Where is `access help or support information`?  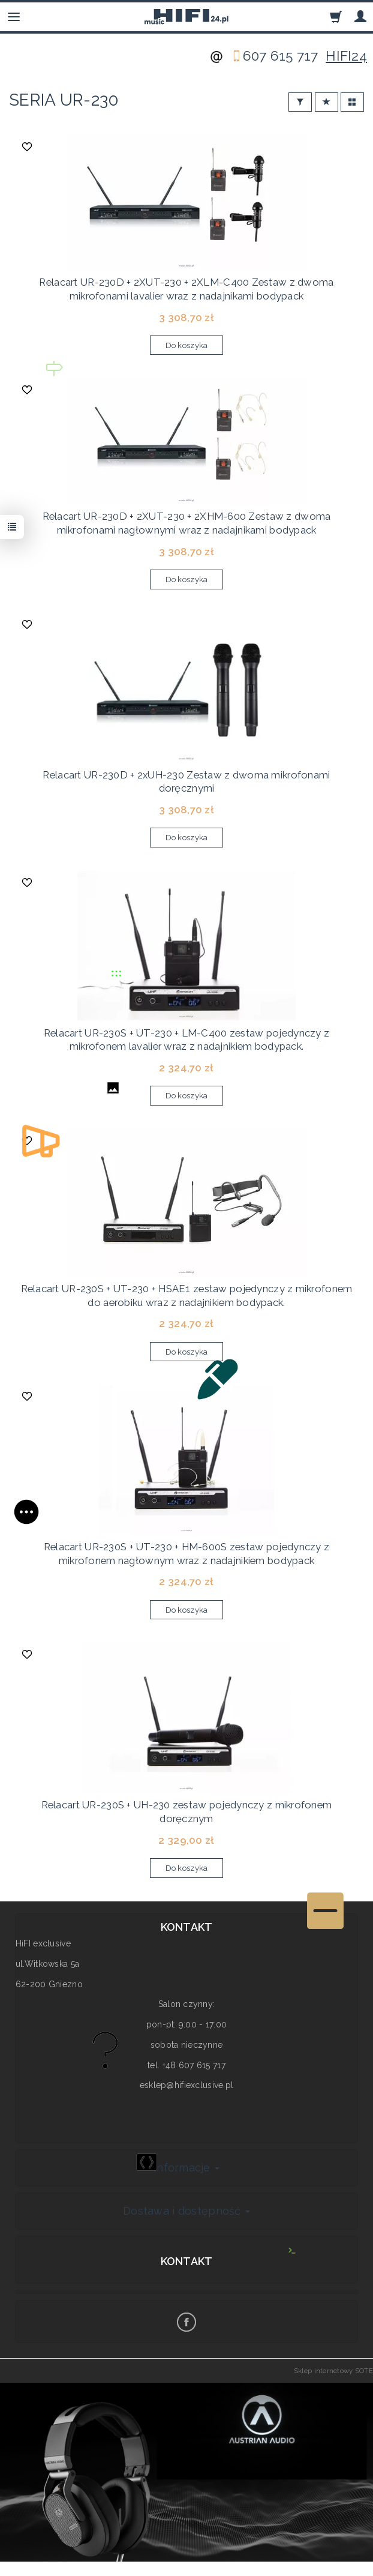
access help or support information is located at coordinates (105, 2049).